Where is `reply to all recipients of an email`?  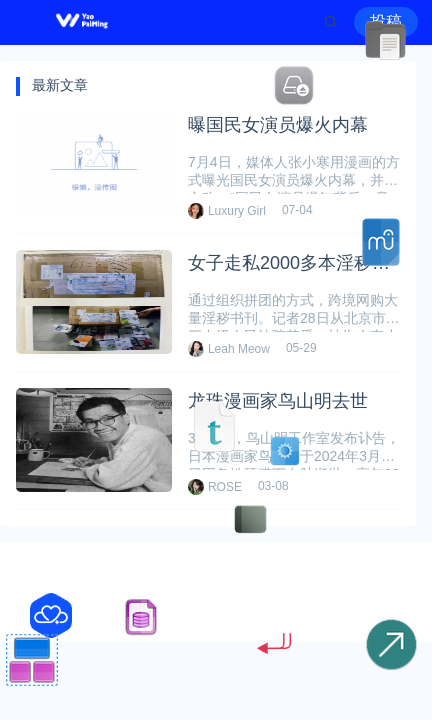
reply to all recipients of an email is located at coordinates (273, 643).